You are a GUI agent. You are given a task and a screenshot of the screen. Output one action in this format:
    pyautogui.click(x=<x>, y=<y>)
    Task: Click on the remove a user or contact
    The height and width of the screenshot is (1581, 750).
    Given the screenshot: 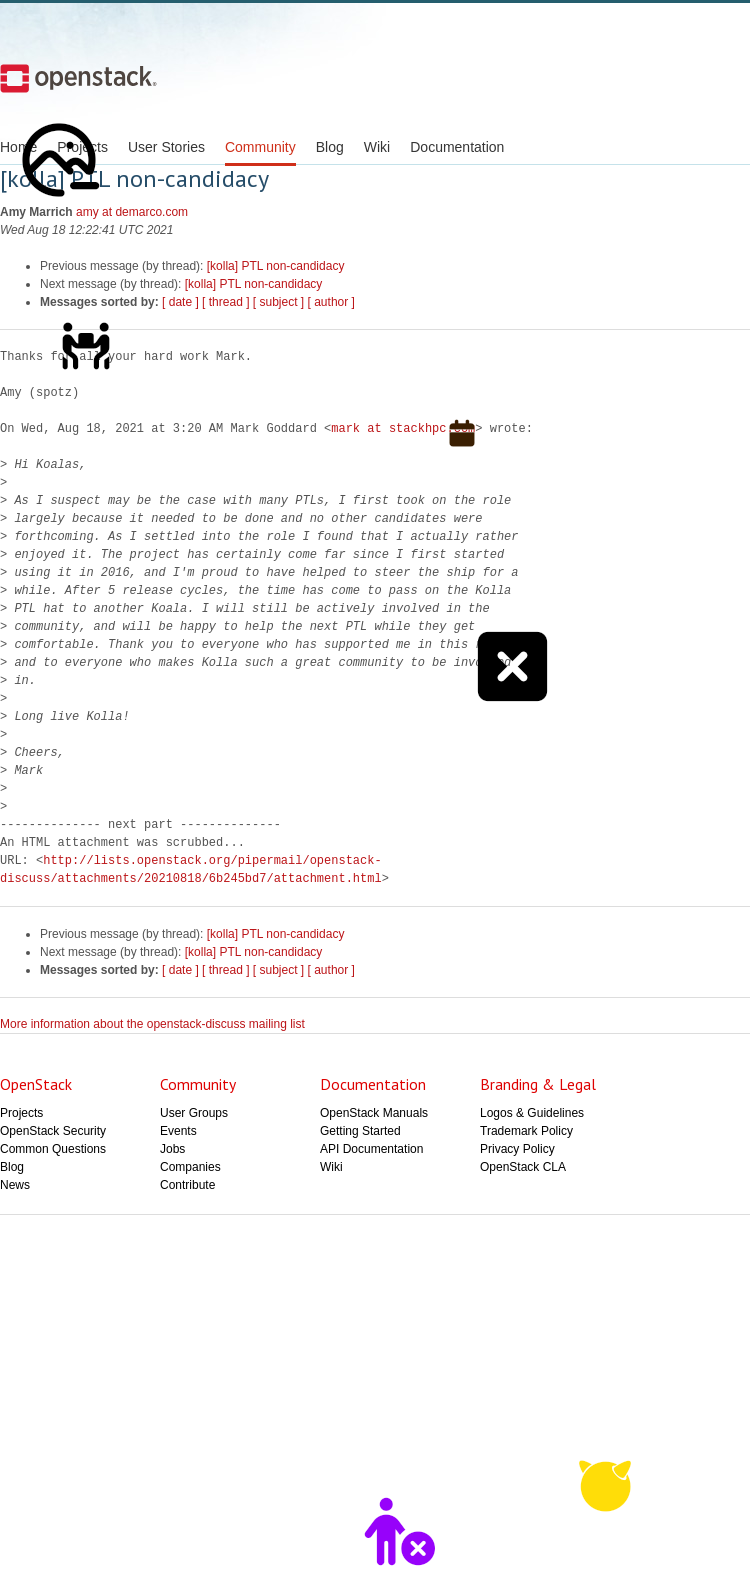 What is the action you would take?
    pyautogui.click(x=397, y=1531)
    